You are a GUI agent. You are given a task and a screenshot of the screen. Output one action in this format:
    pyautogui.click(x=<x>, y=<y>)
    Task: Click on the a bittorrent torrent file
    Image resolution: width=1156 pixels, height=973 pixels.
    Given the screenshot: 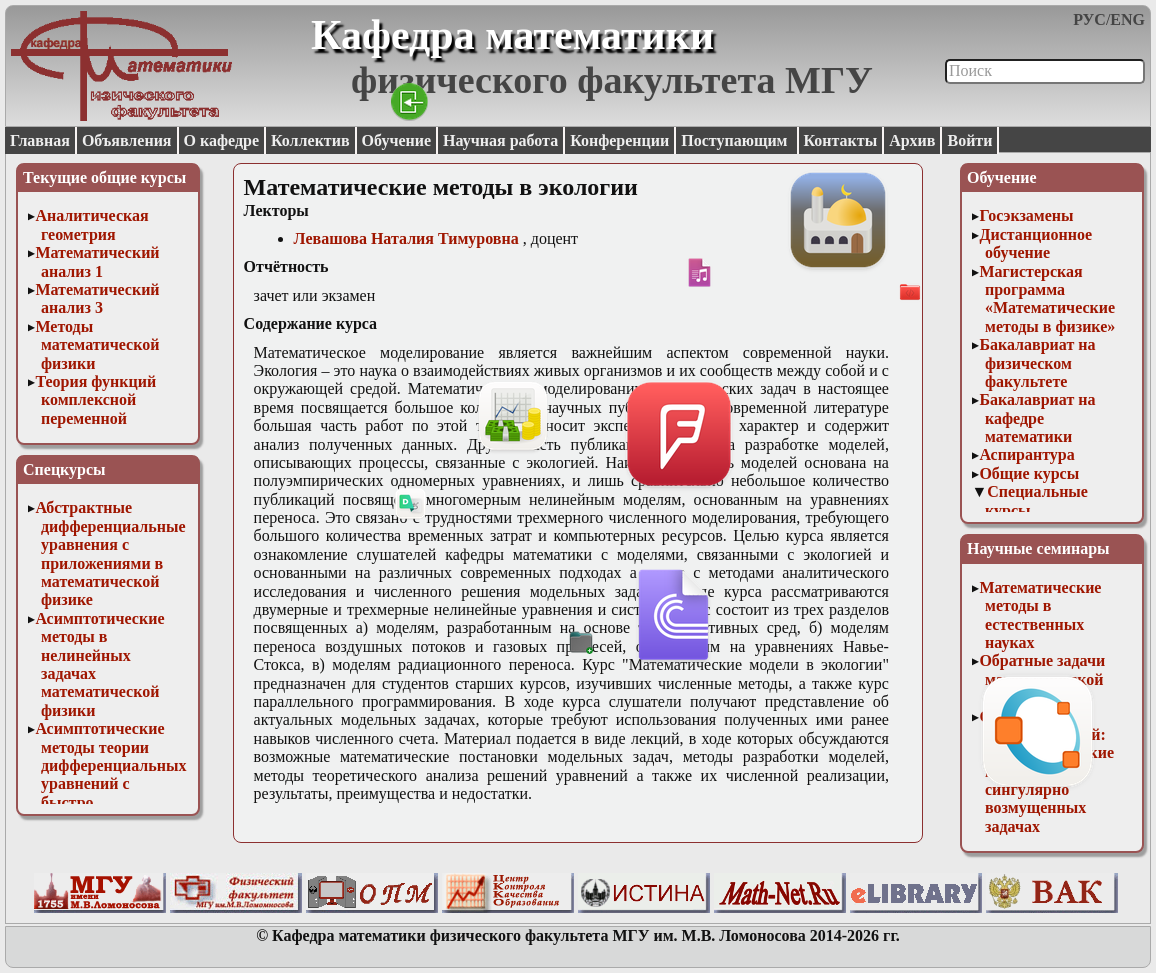 What is the action you would take?
    pyautogui.click(x=673, y=616)
    